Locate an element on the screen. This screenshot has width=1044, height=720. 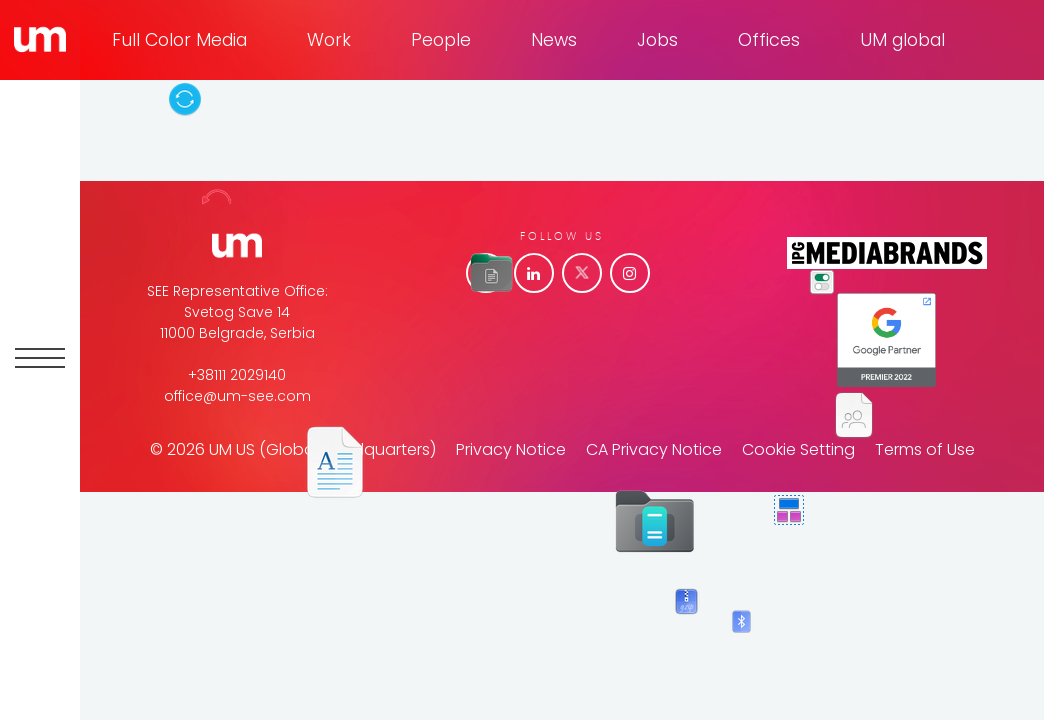
indicates bluetooth is currently active and connected is located at coordinates (741, 621).